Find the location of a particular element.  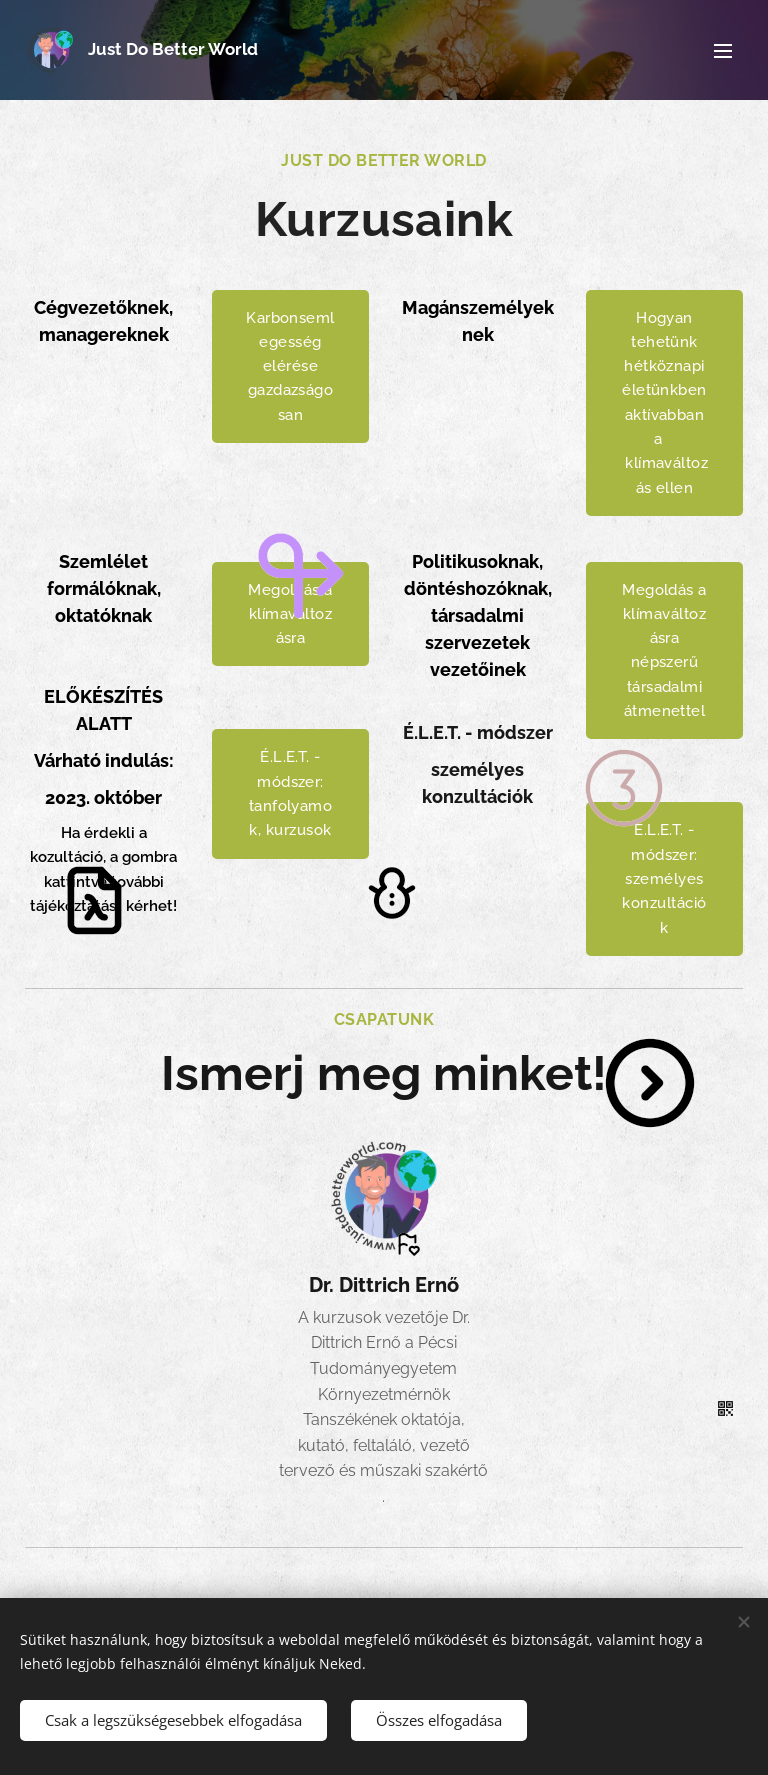

flag a favorite or loved item is located at coordinates (407, 1243).